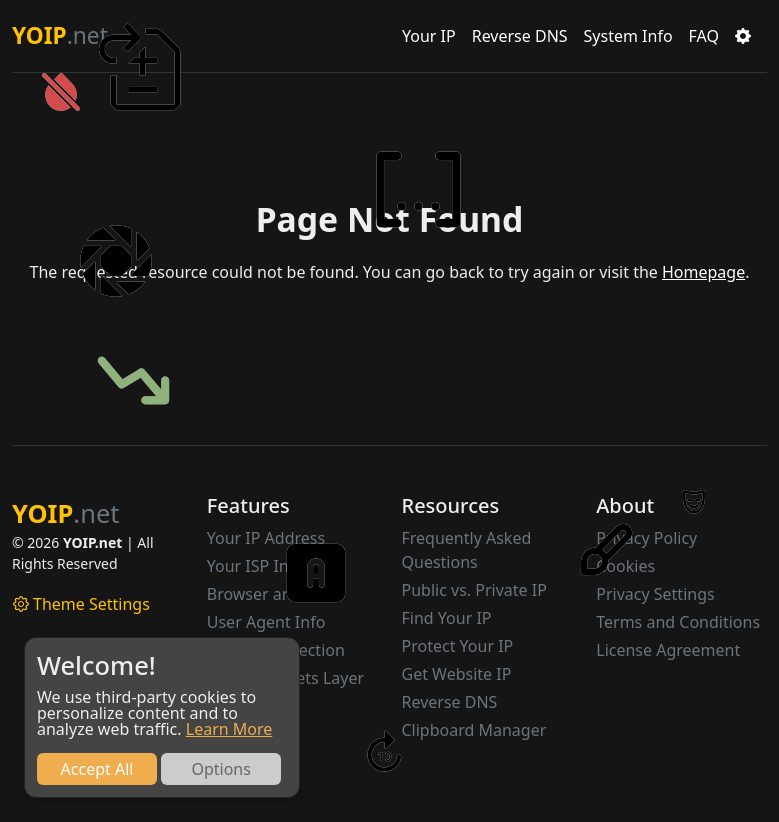  I want to click on access drawing or painting tools, so click(606, 549).